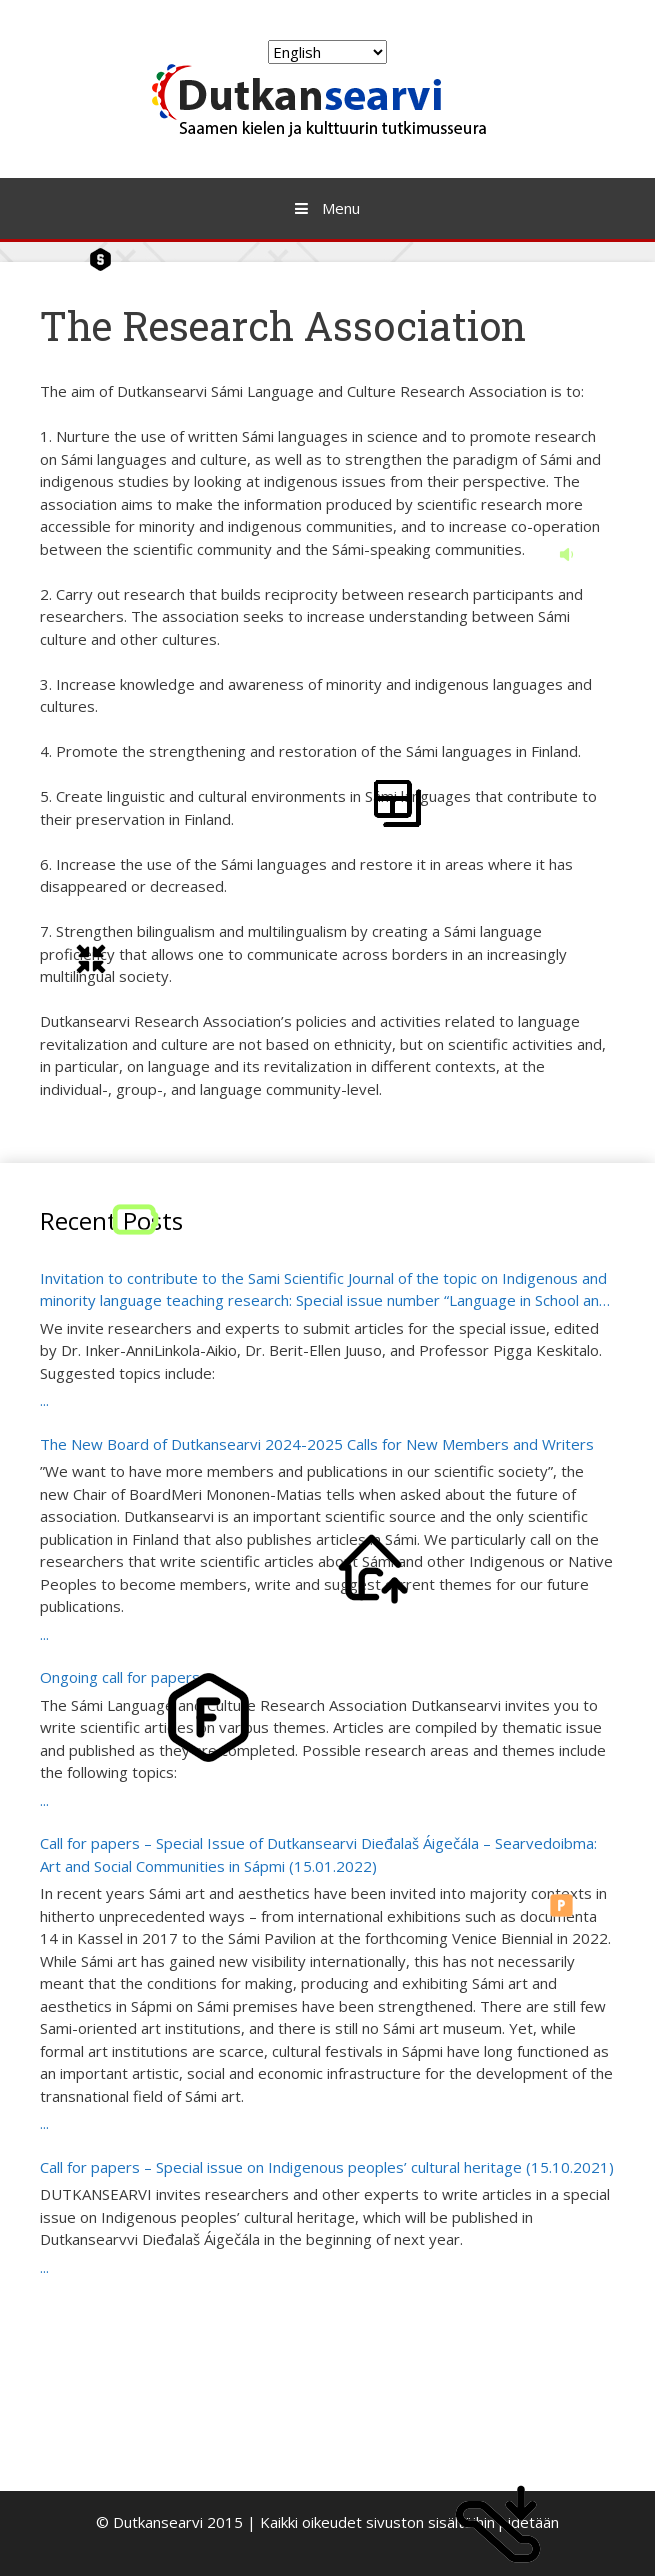 The height and width of the screenshot is (2576, 655). I want to click on navigate up to home directory, so click(371, 1567).